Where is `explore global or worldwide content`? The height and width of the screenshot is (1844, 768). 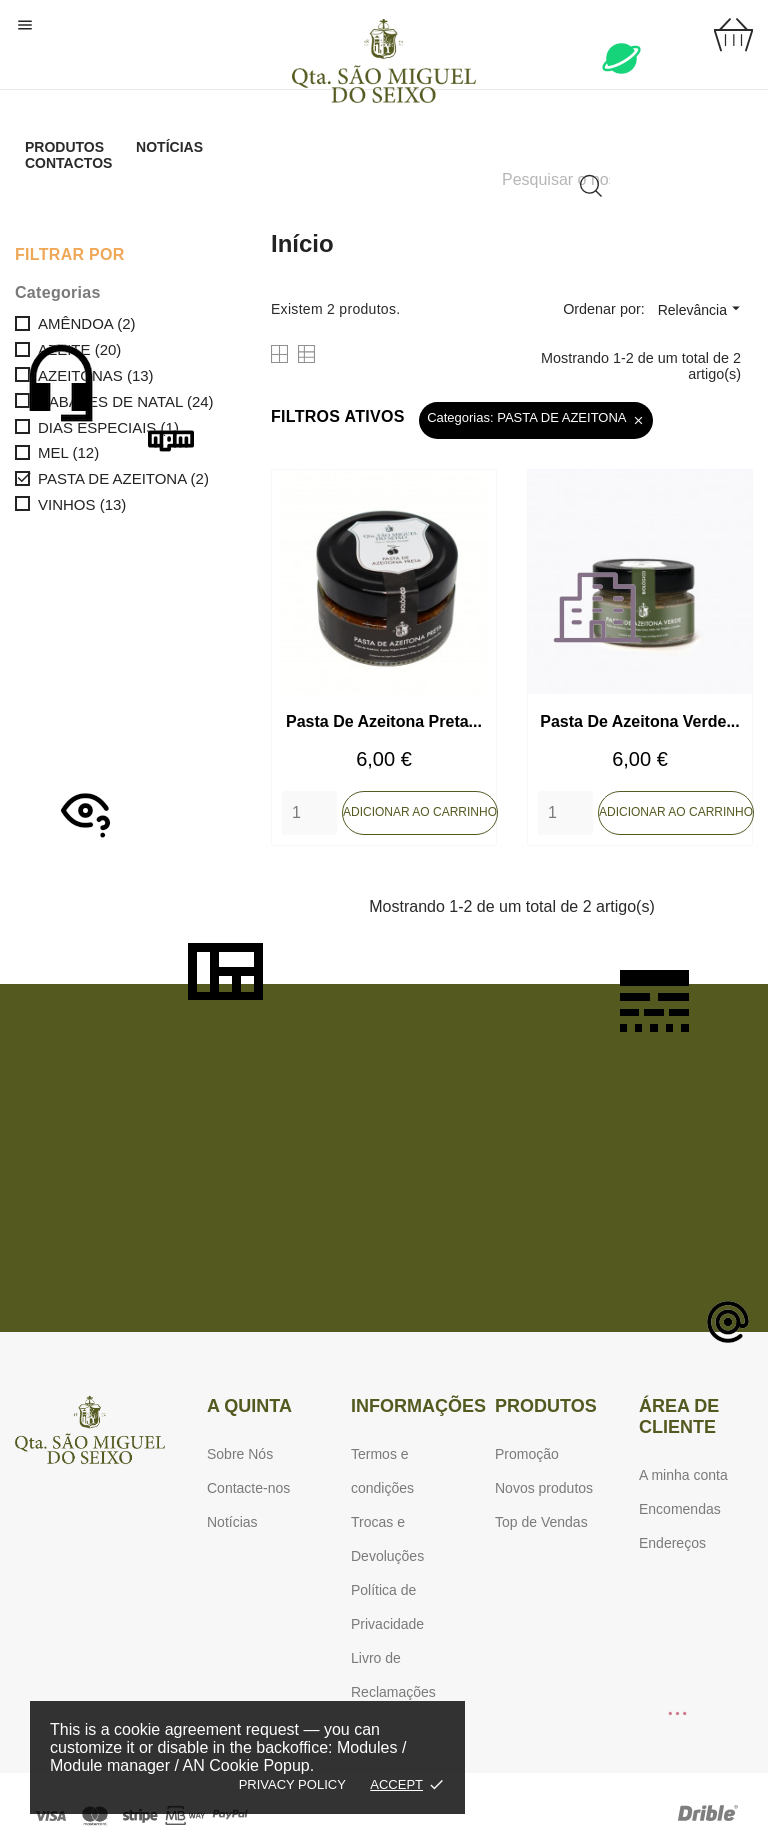
explore global or worldwide content is located at coordinates (621, 58).